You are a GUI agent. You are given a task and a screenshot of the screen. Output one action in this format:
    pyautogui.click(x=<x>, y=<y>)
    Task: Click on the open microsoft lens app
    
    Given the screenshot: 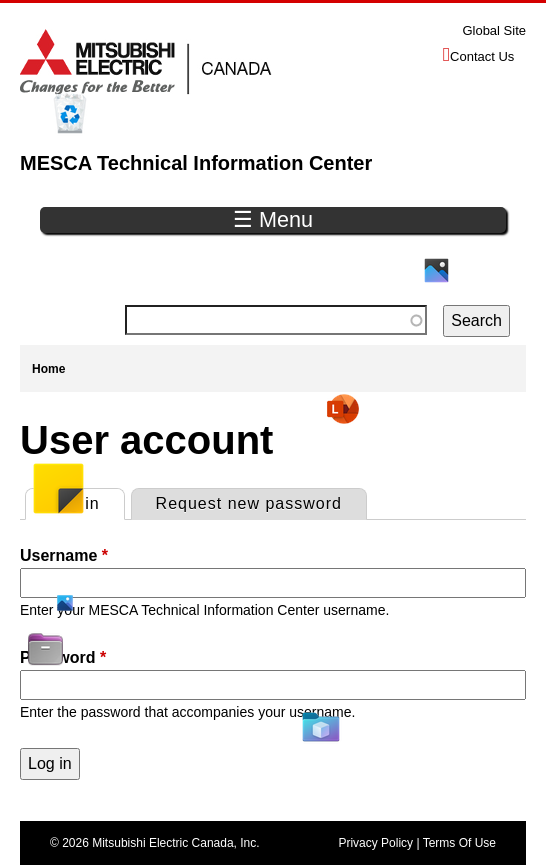 What is the action you would take?
    pyautogui.click(x=343, y=409)
    